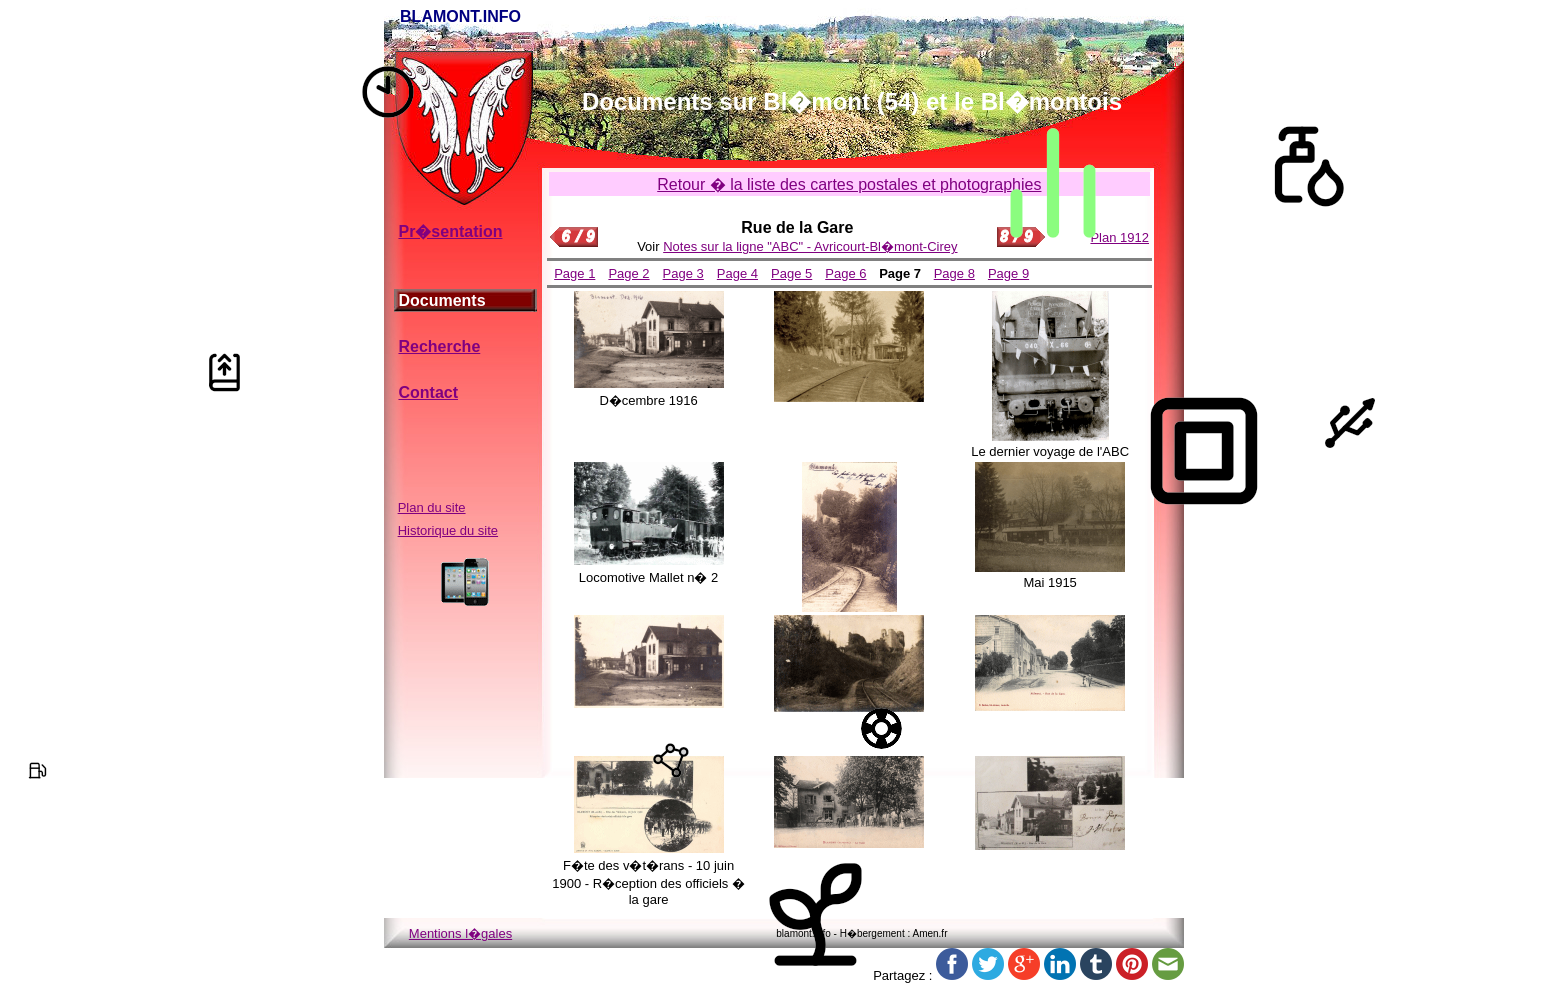 This screenshot has height=992, width=1568. I want to click on indicates the current time is 10 o'clock, so click(388, 92).